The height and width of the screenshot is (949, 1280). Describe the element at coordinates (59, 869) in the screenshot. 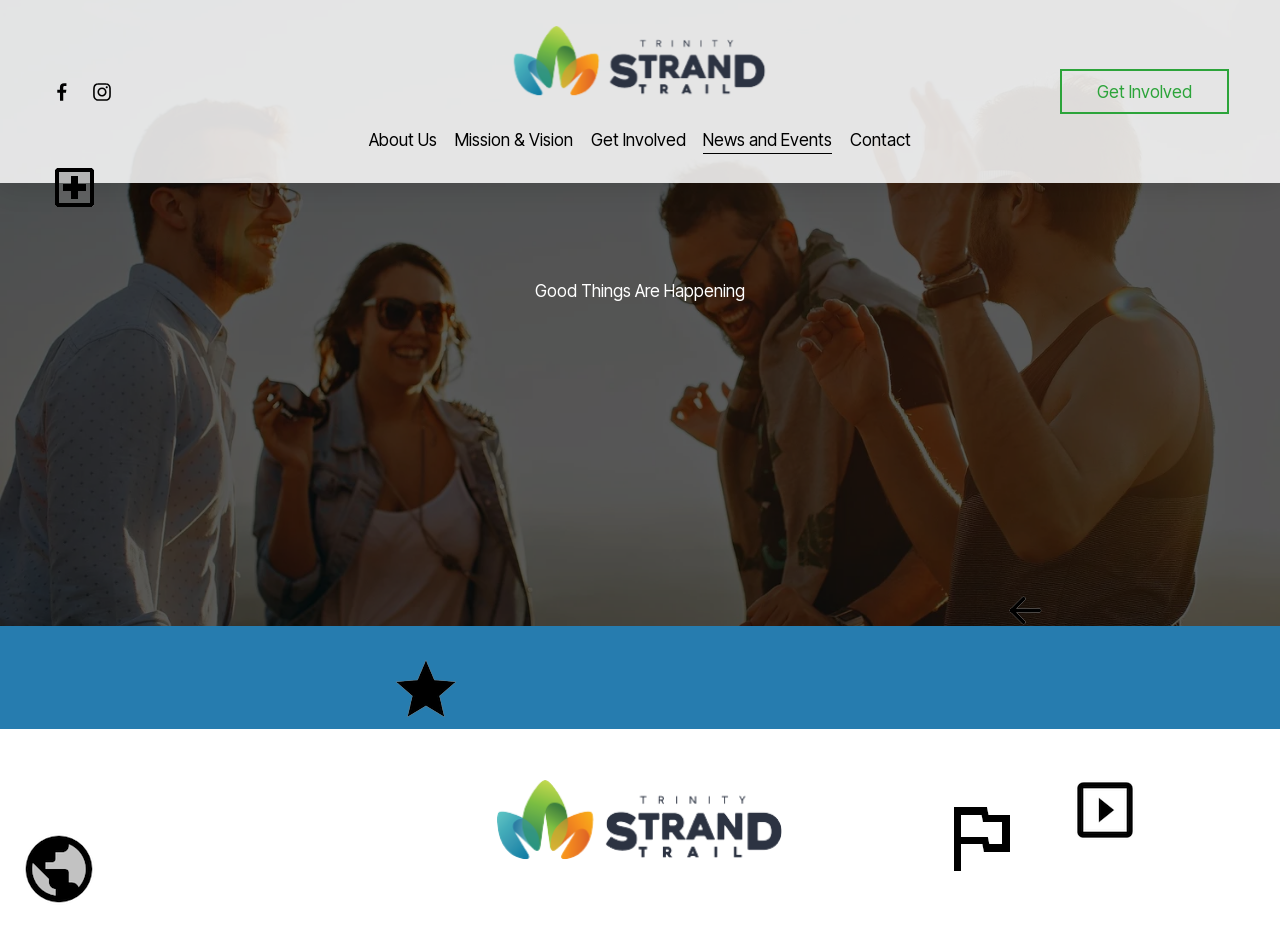

I see `indicates public or global visibility` at that location.